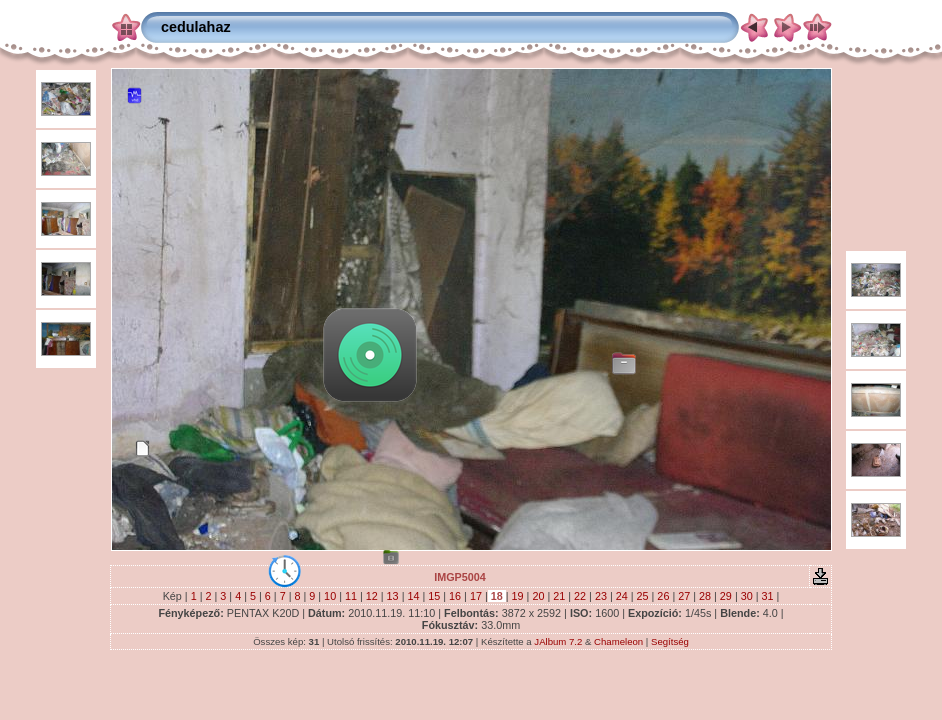  I want to click on open libreoffice start center, so click(142, 448).